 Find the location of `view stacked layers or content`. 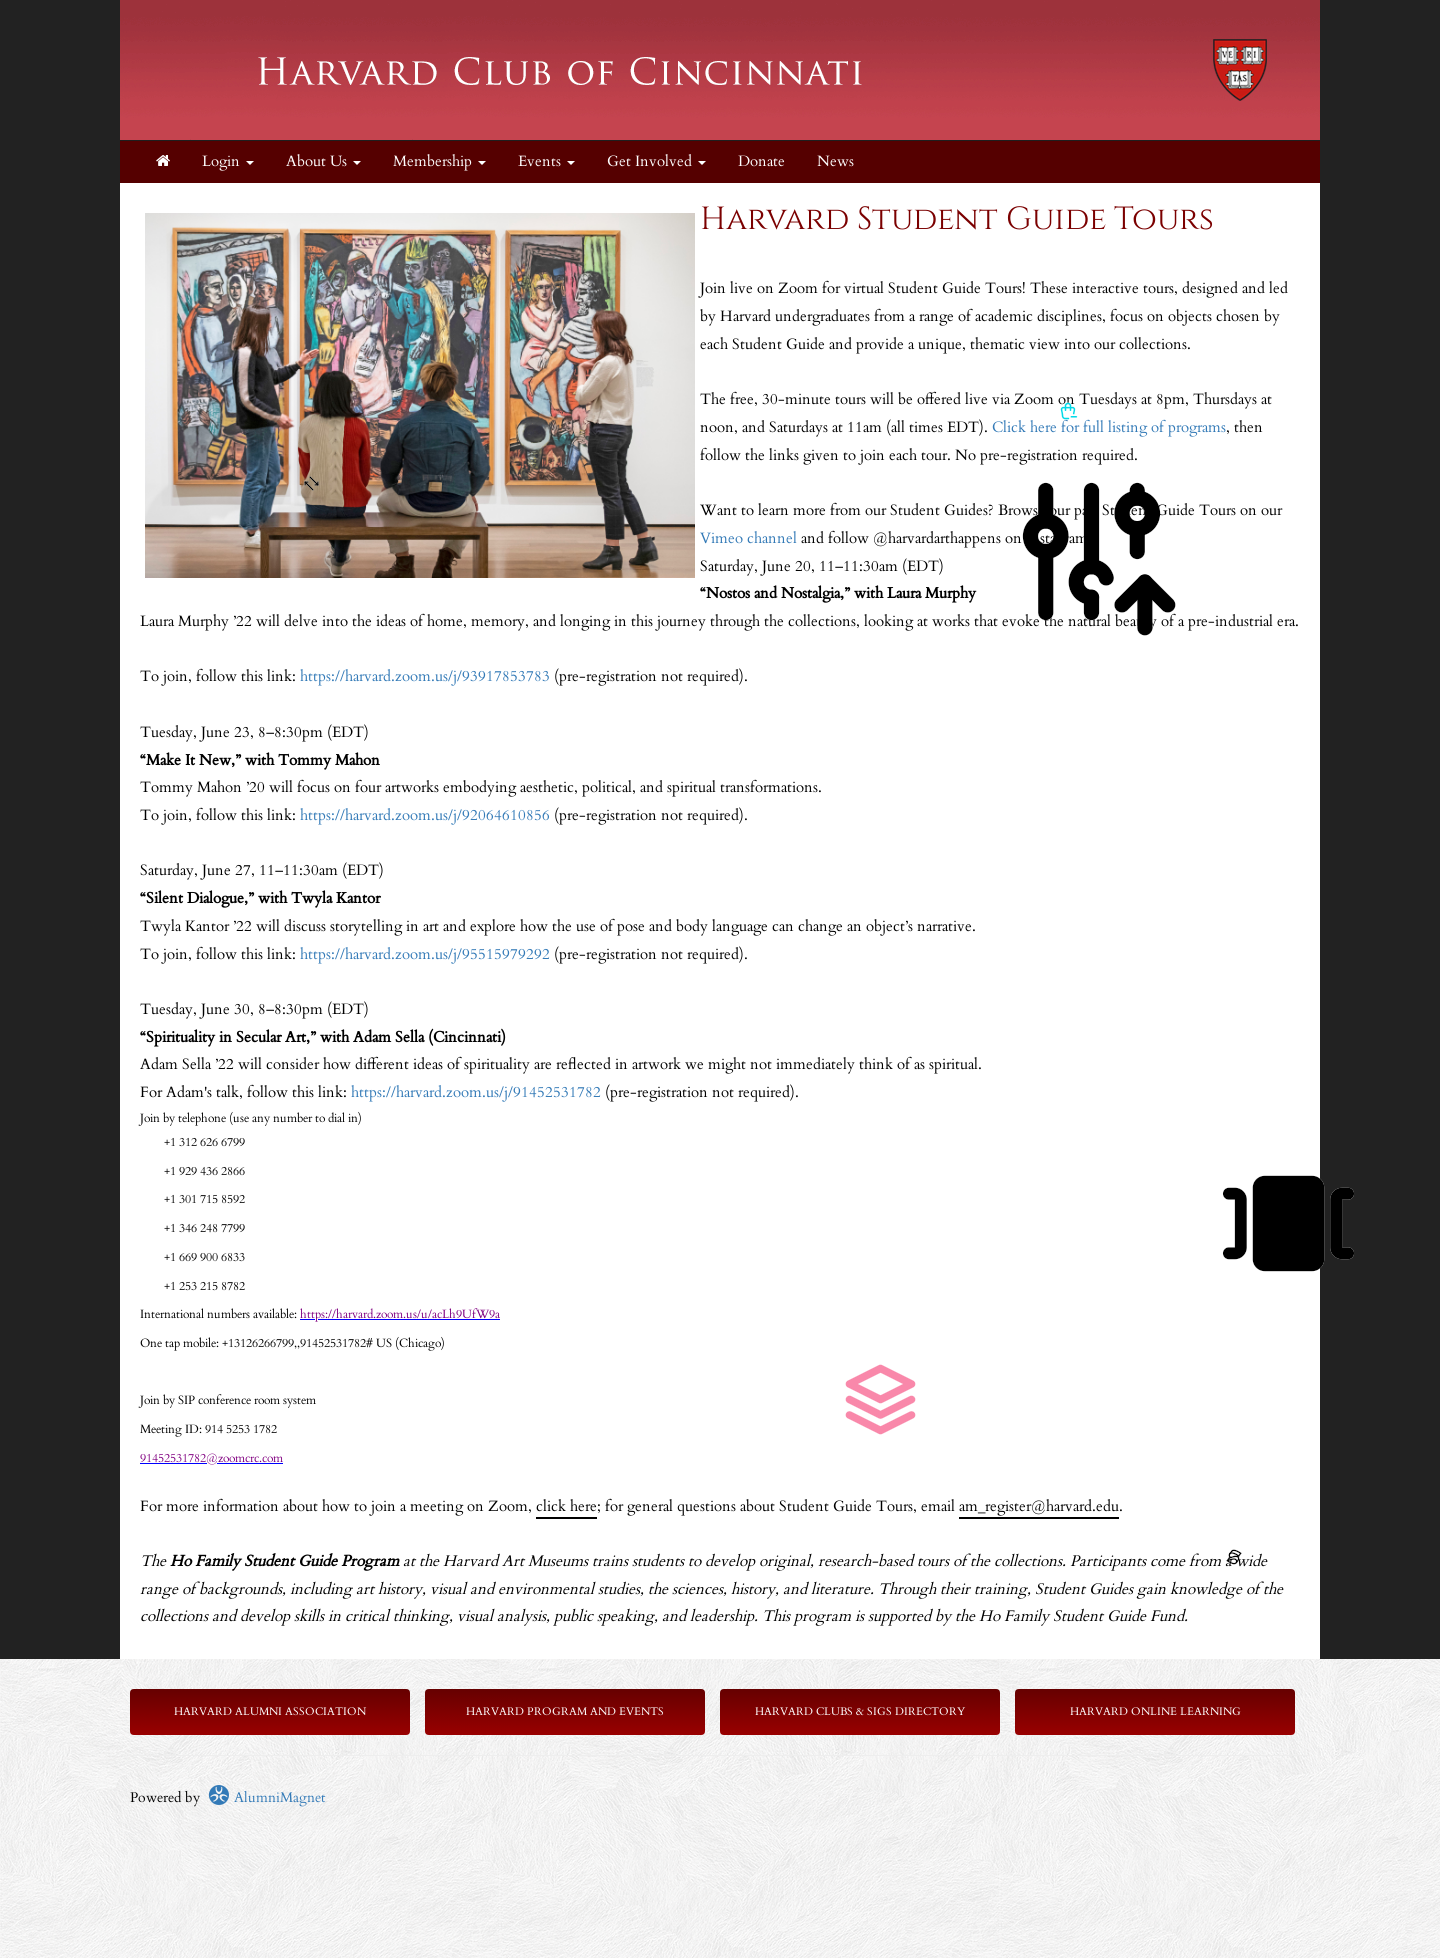

view stacked layers or content is located at coordinates (880, 1399).